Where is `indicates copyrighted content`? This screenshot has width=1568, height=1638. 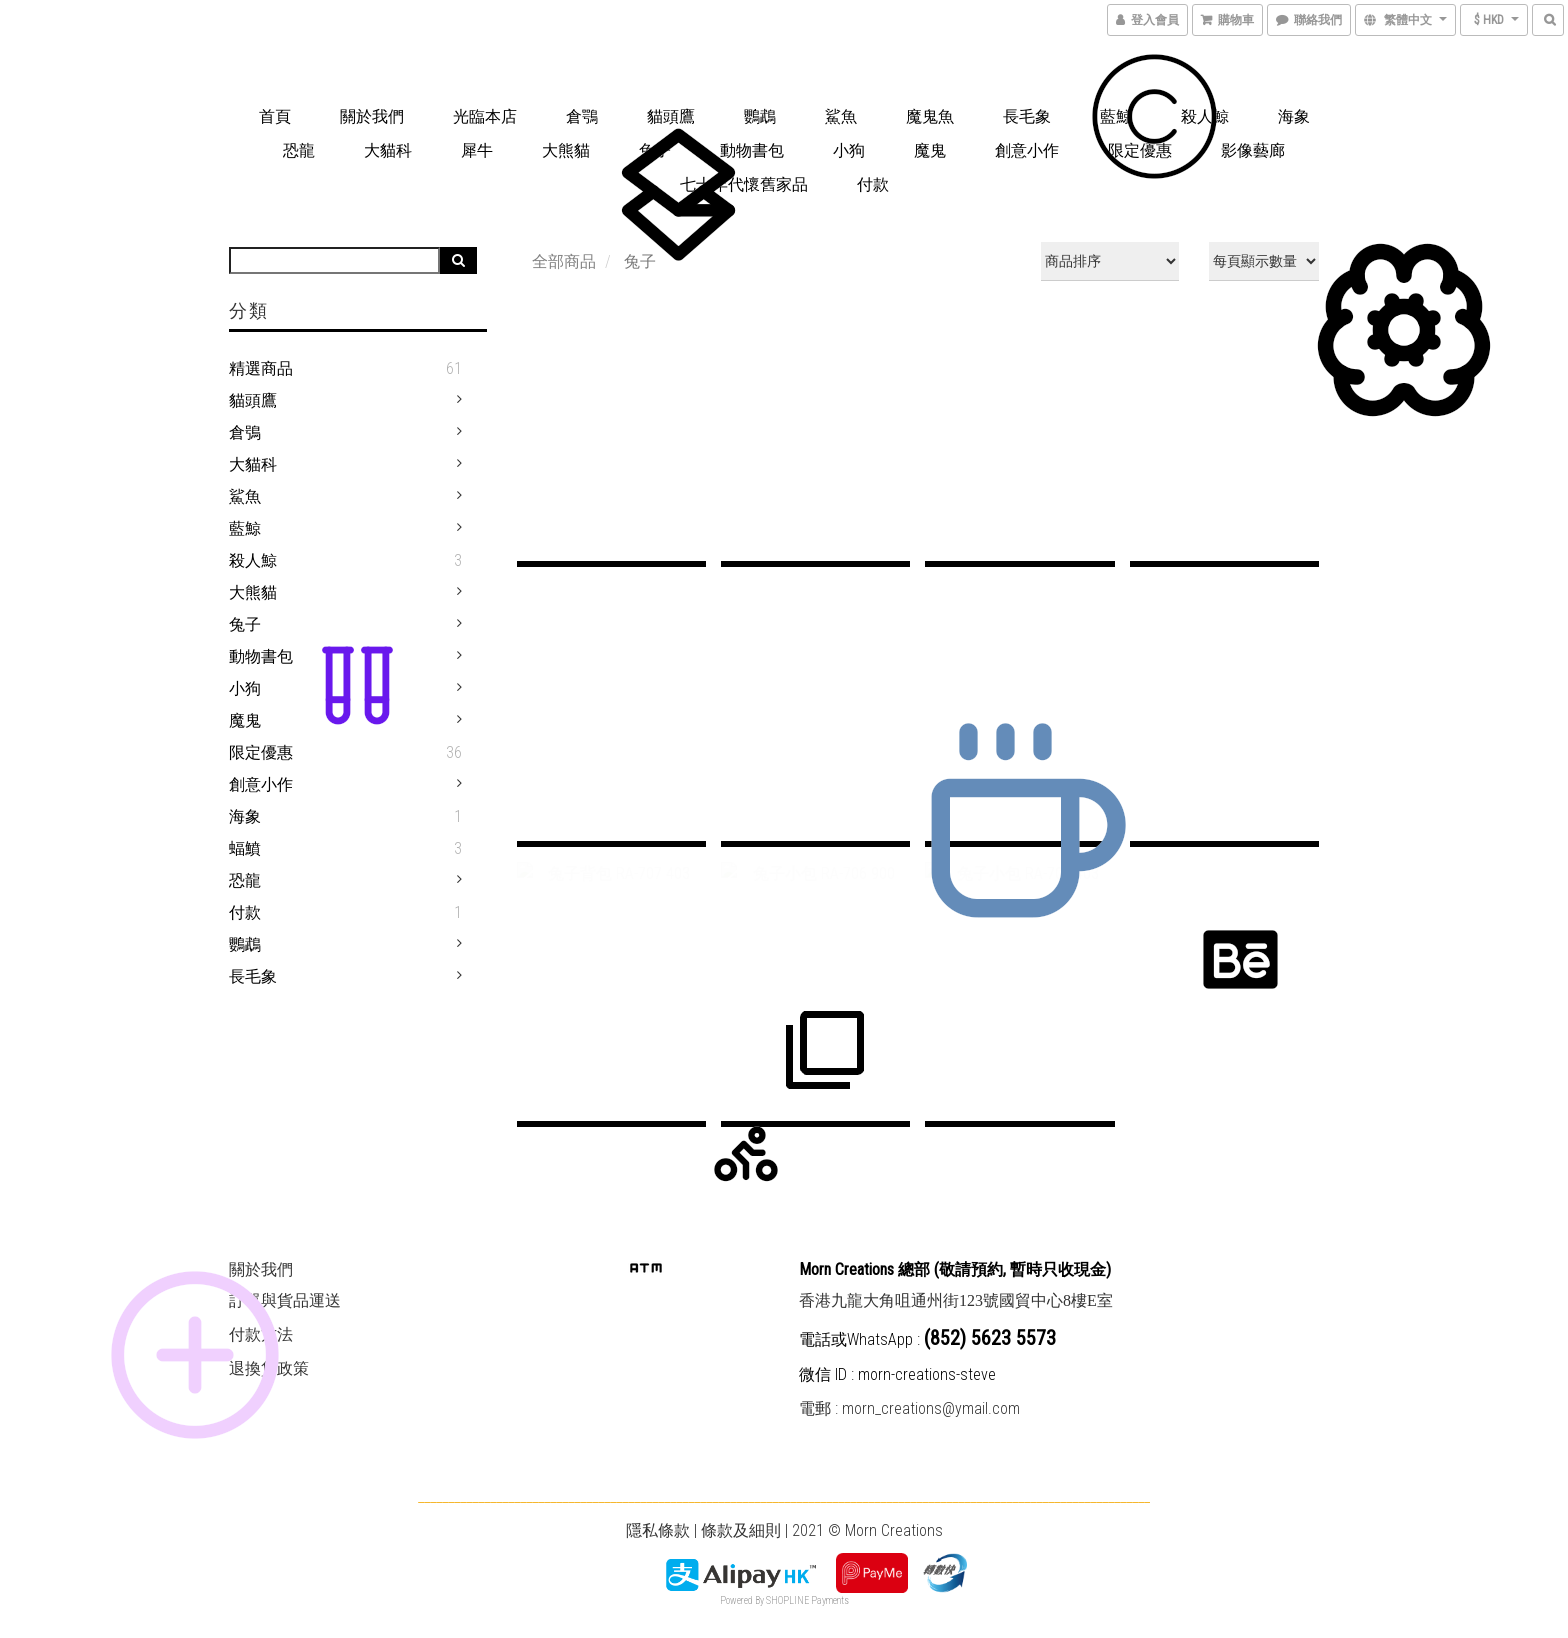 indicates copyrighted content is located at coordinates (1154, 116).